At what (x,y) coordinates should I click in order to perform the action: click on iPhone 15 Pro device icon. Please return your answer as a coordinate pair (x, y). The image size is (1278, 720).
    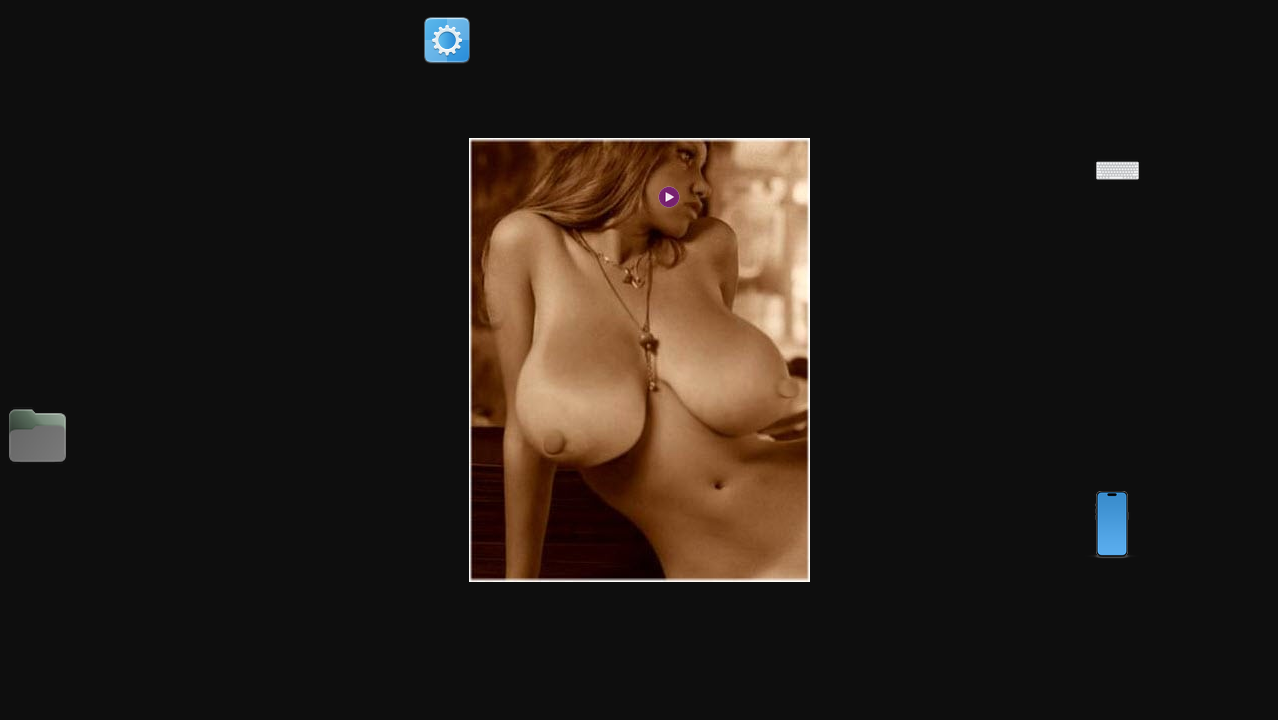
    Looking at the image, I should click on (1112, 525).